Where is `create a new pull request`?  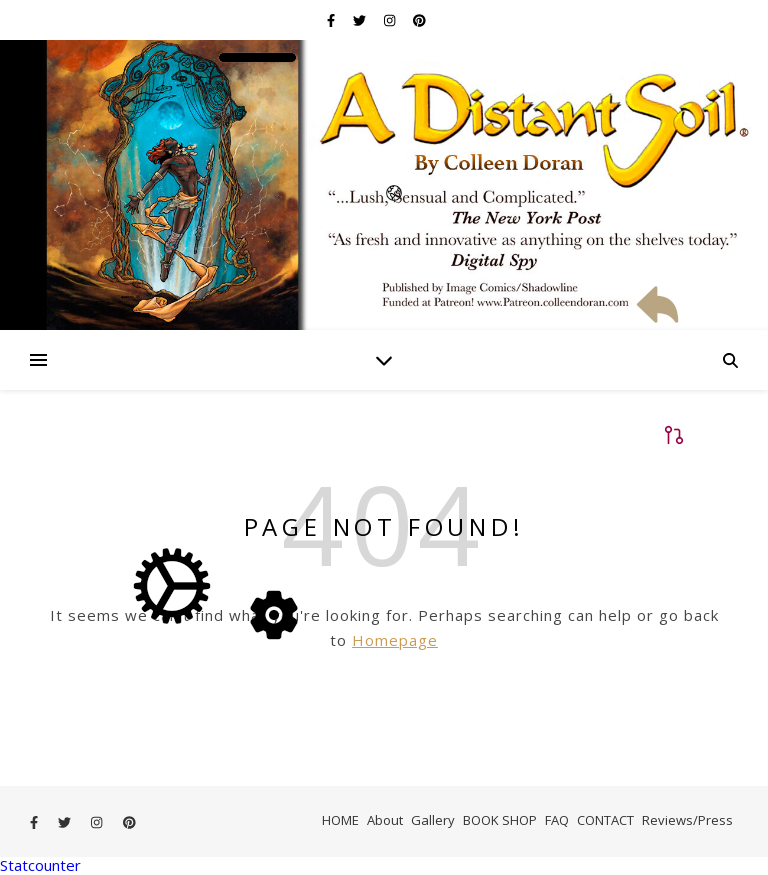 create a new pull request is located at coordinates (674, 435).